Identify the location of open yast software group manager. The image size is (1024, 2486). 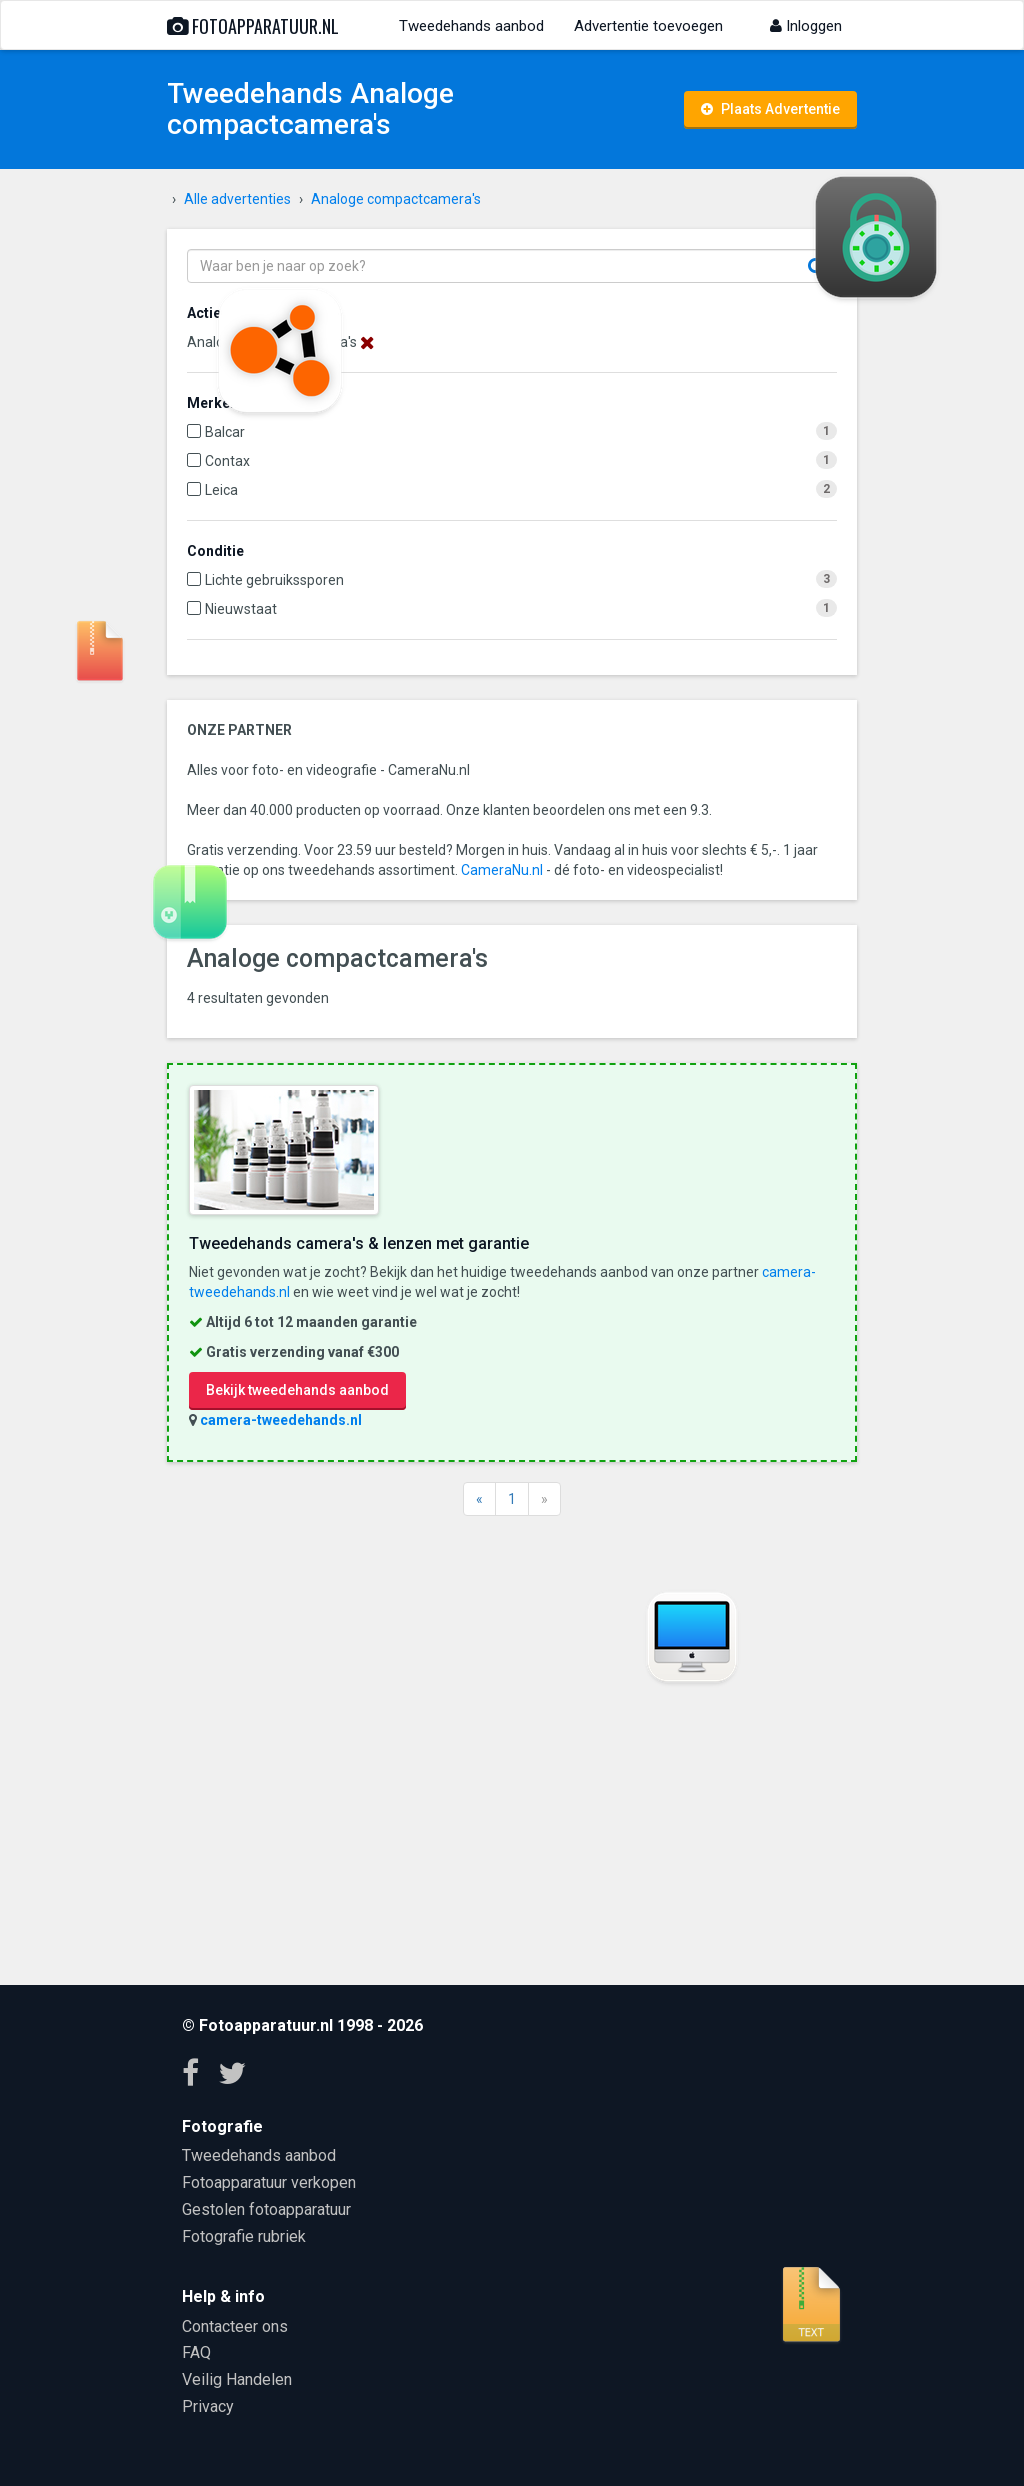
(190, 902).